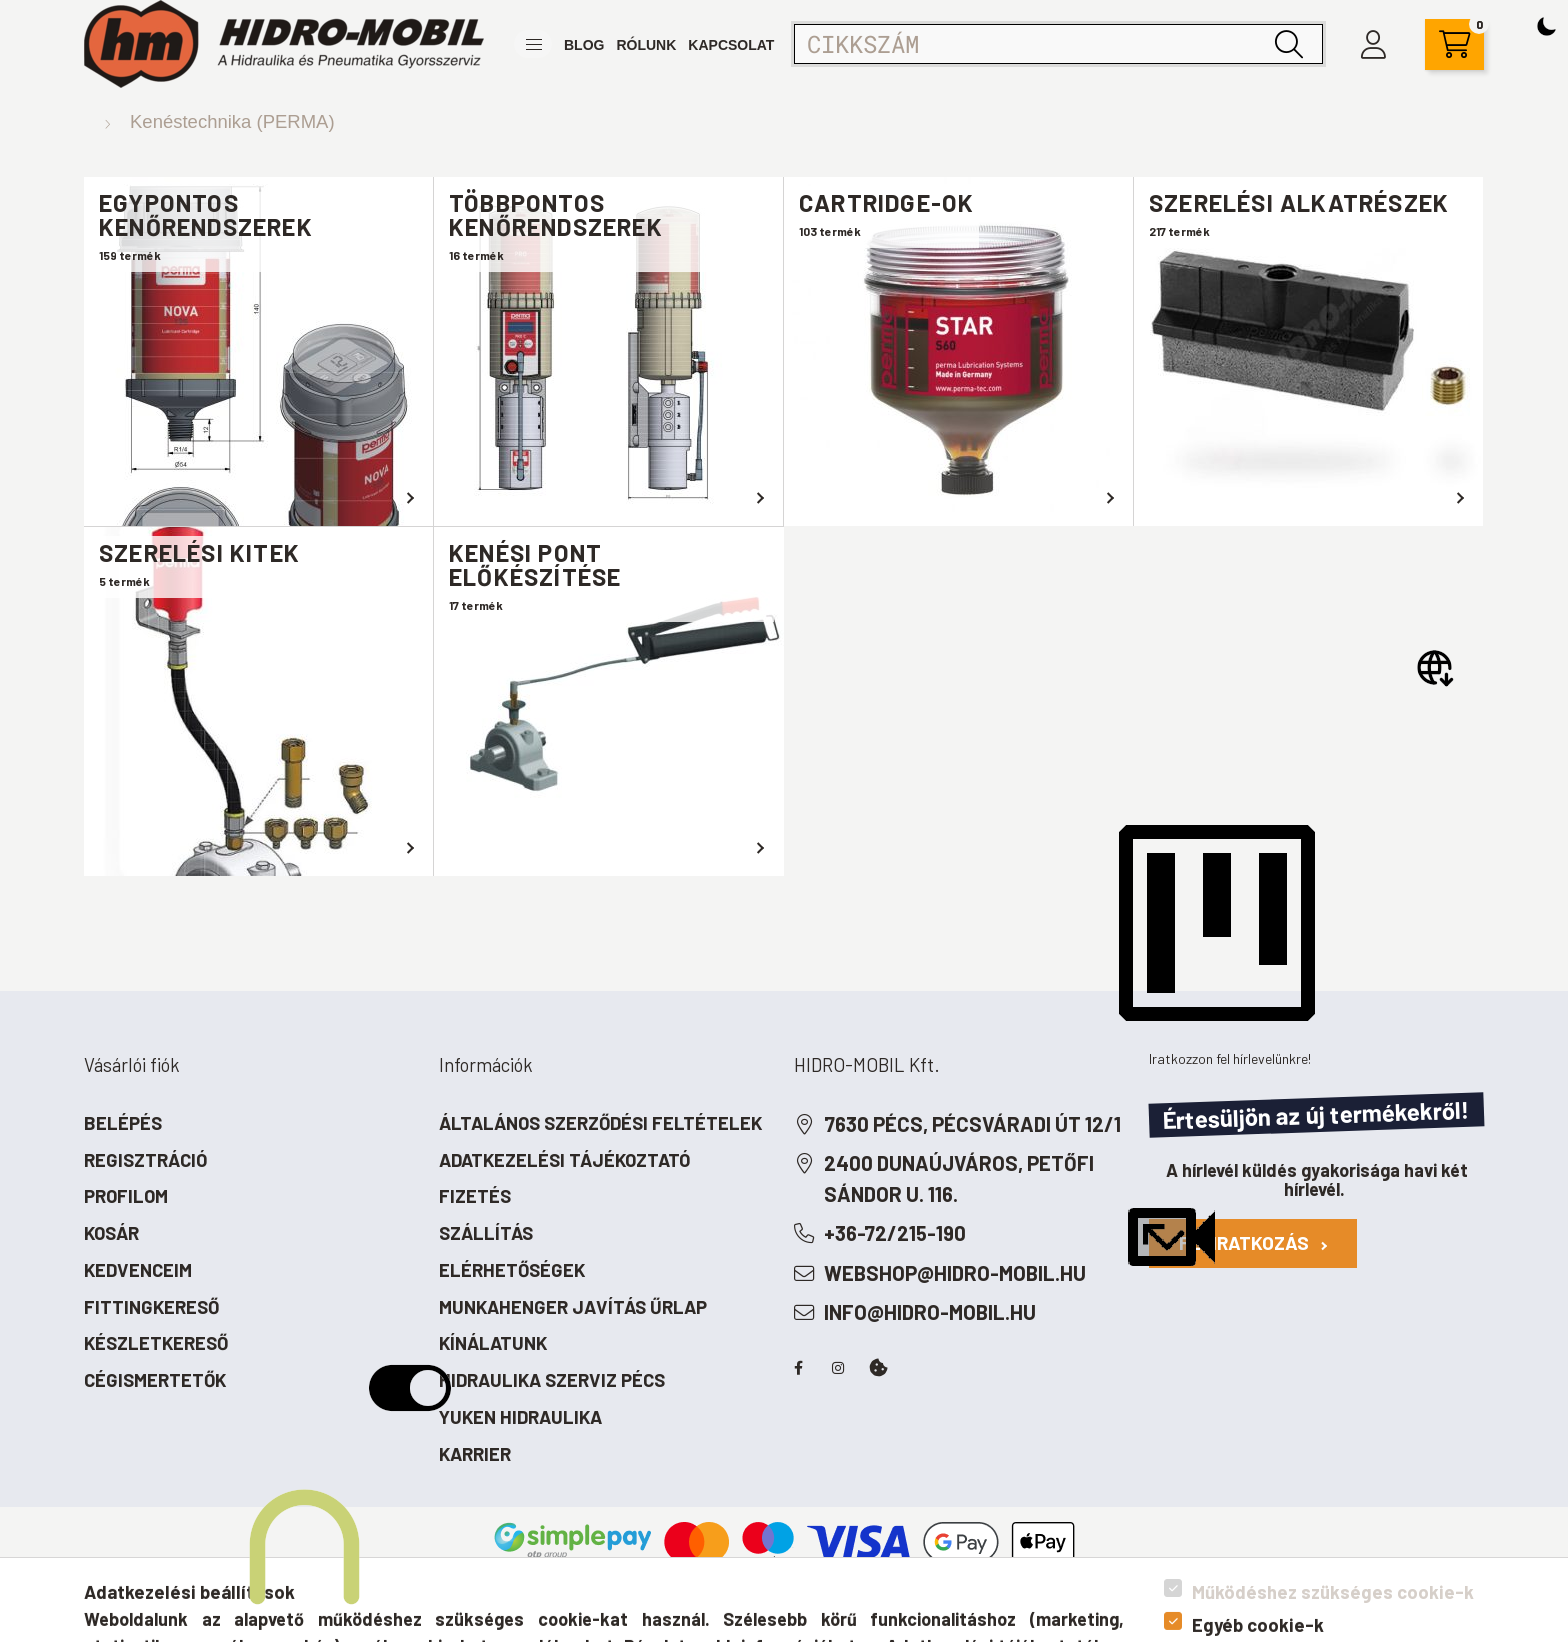 The image size is (1568, 1642). I want to click on indicates a missed video call, so click(1172, 1237).